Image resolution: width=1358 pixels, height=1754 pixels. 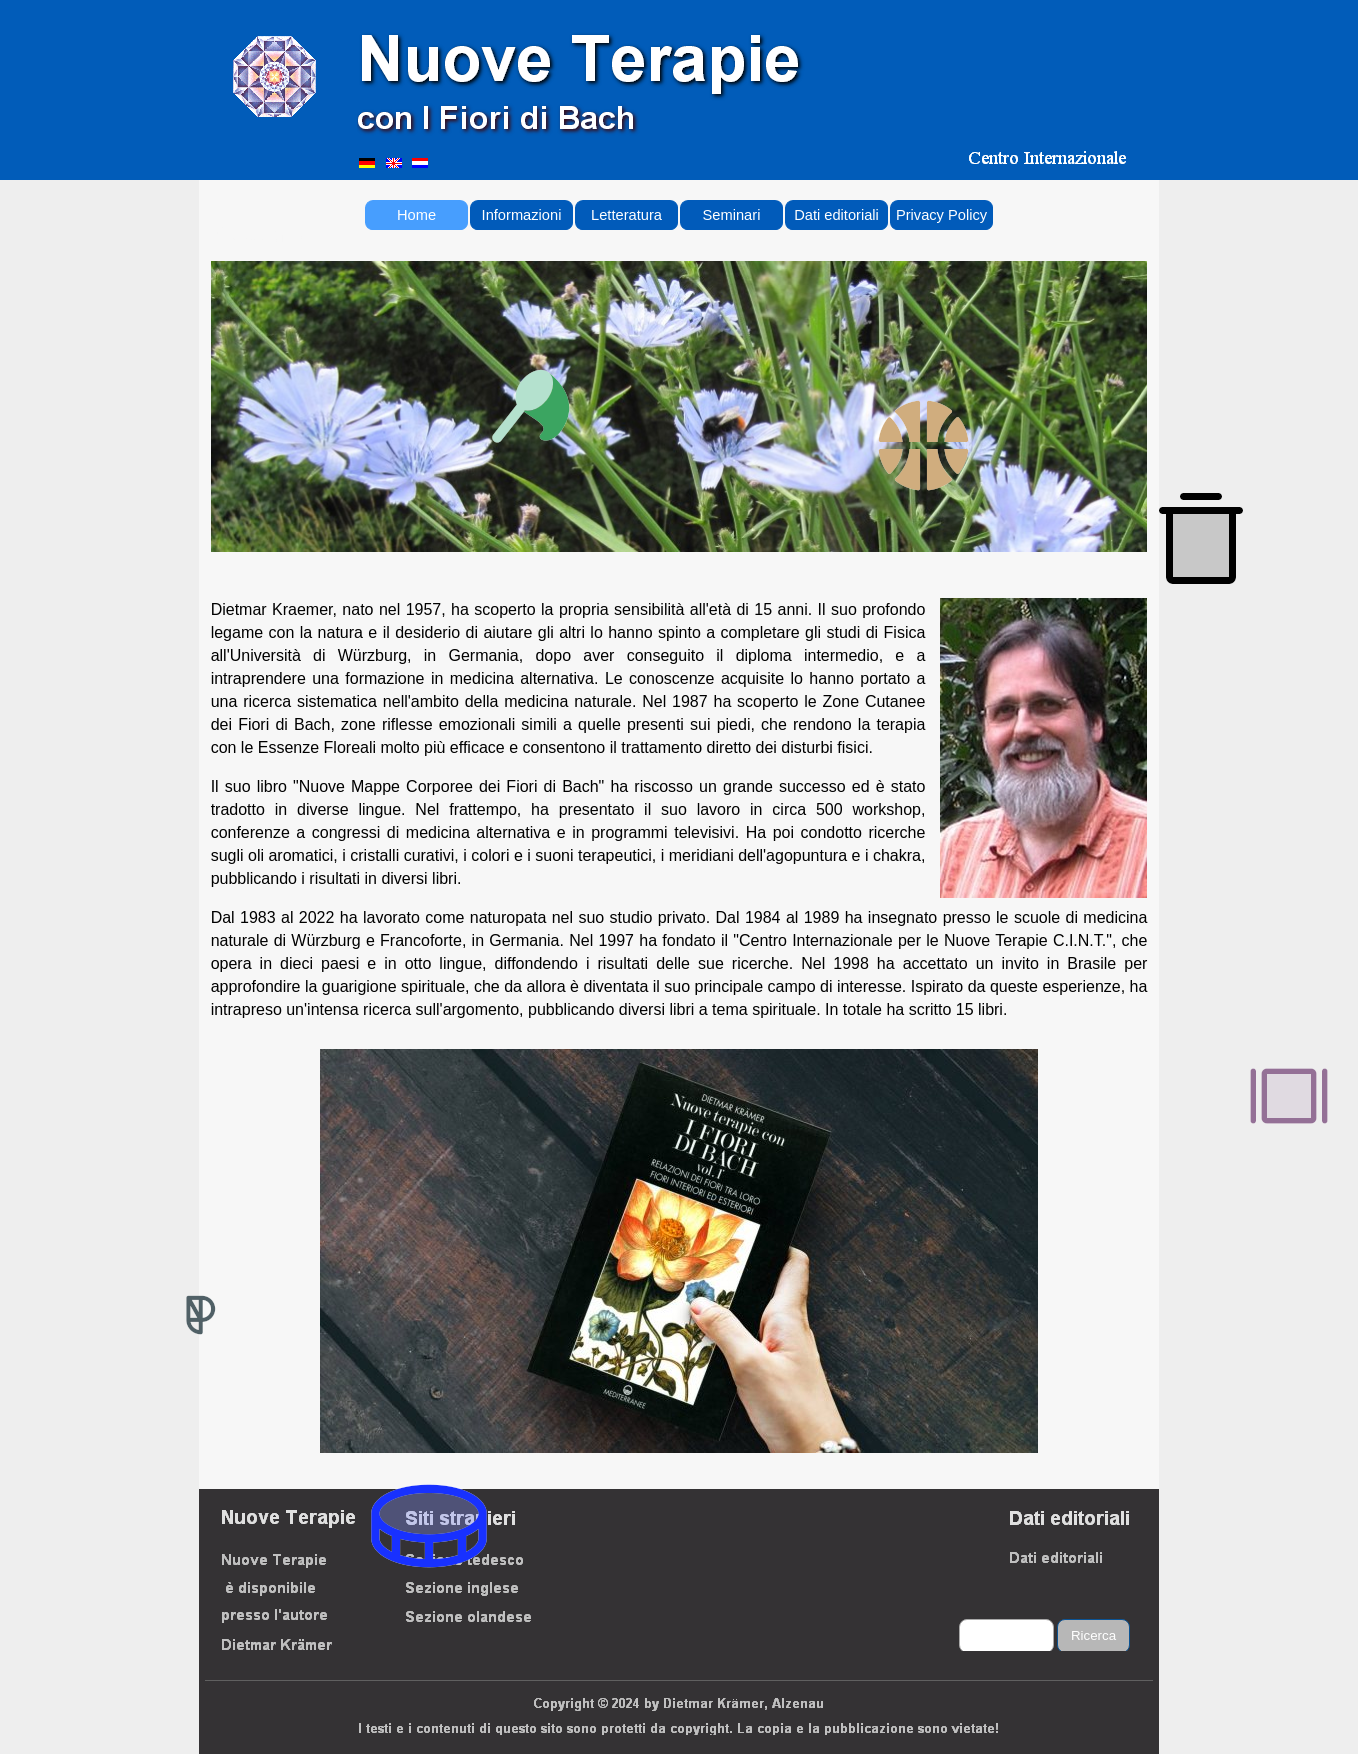 I want to click on start a slideshow presentation, so click(x=1289, y=1096).